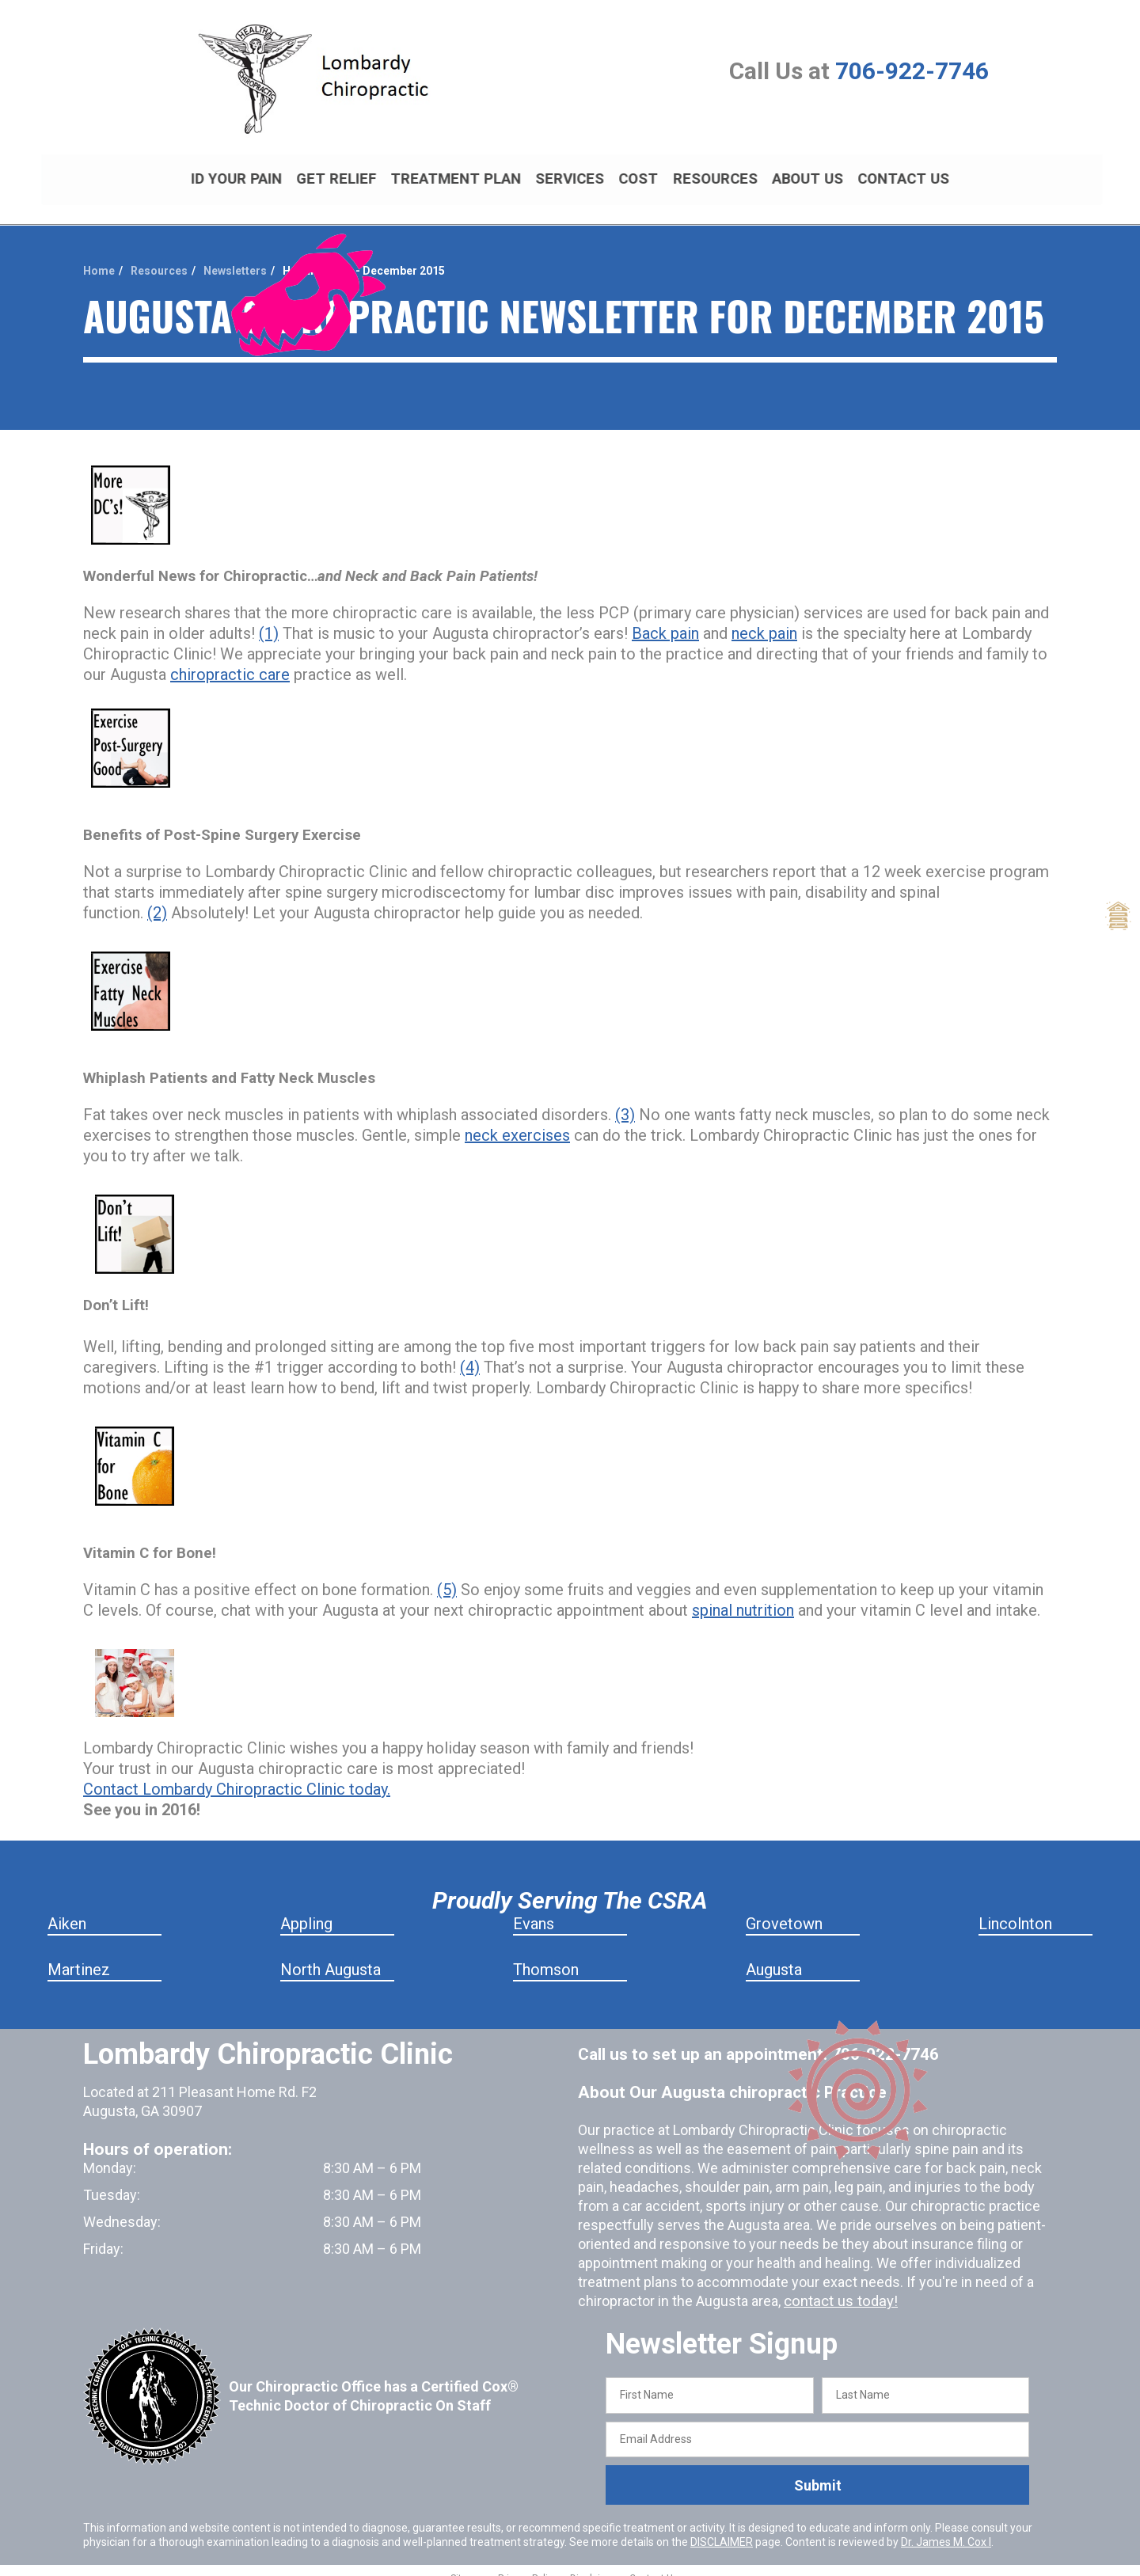 The width and height of the screenshot is (1140, 2576). I want to click on access beekeeping or apiary features, so click(1118, 915).